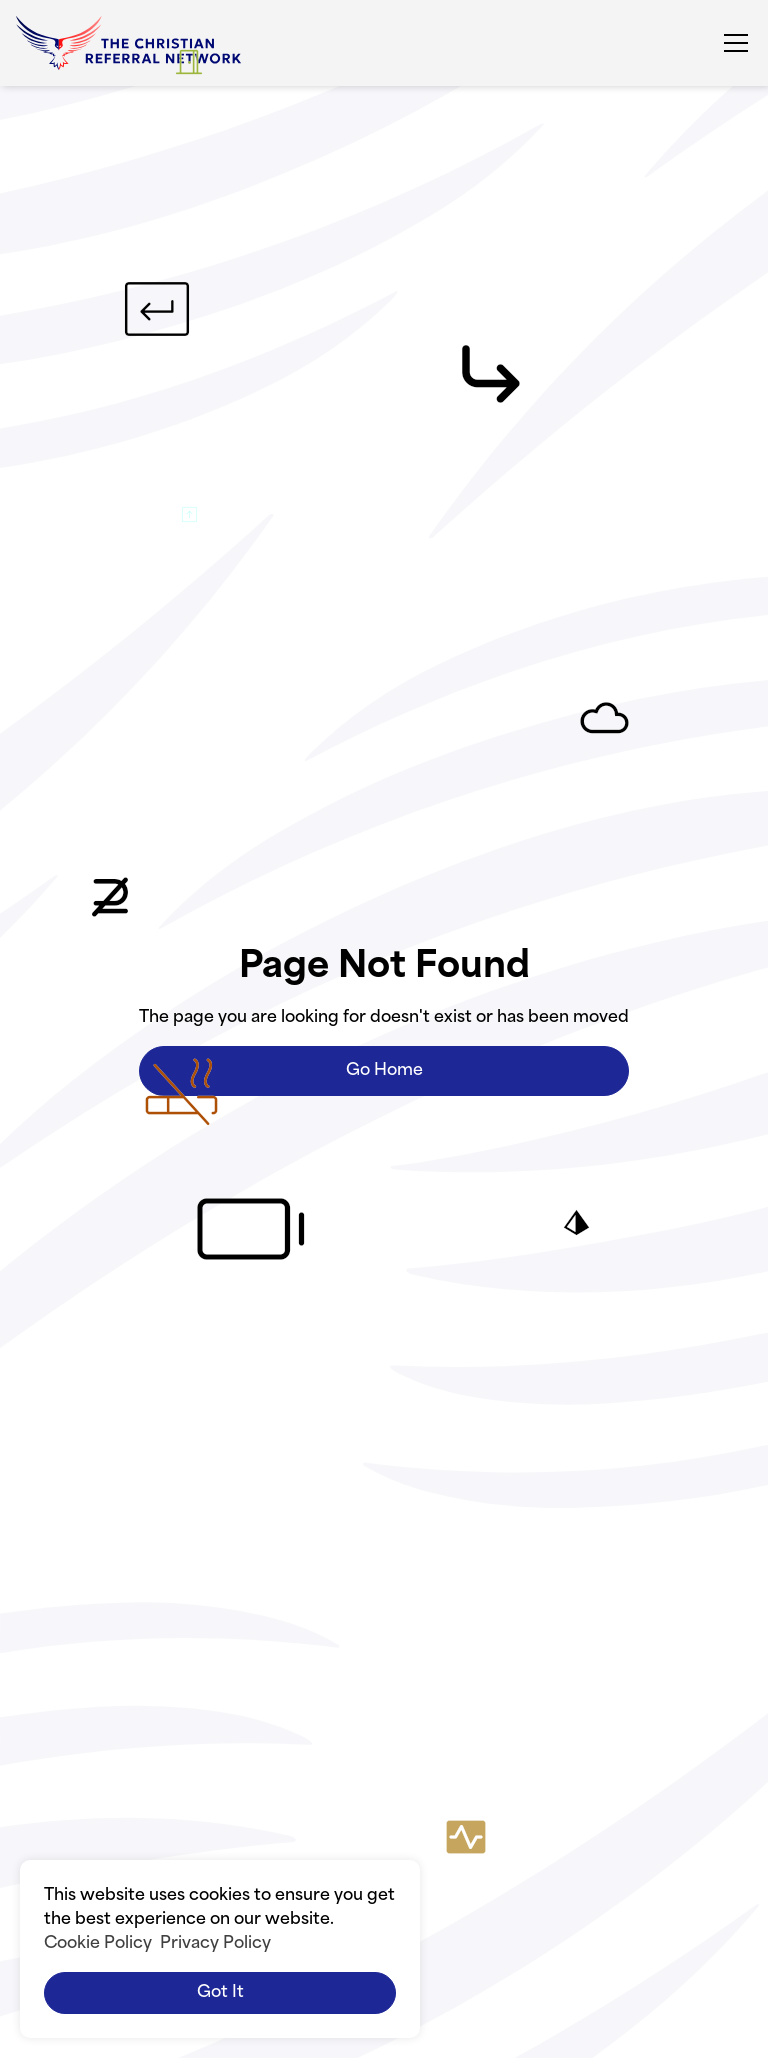 Image resolution: width=768 pixels, height=2058 pixels. What do you see at coordinates (604, 719) in the screenshot?
I see `access cloud storage` at bounding box center [604, 719].